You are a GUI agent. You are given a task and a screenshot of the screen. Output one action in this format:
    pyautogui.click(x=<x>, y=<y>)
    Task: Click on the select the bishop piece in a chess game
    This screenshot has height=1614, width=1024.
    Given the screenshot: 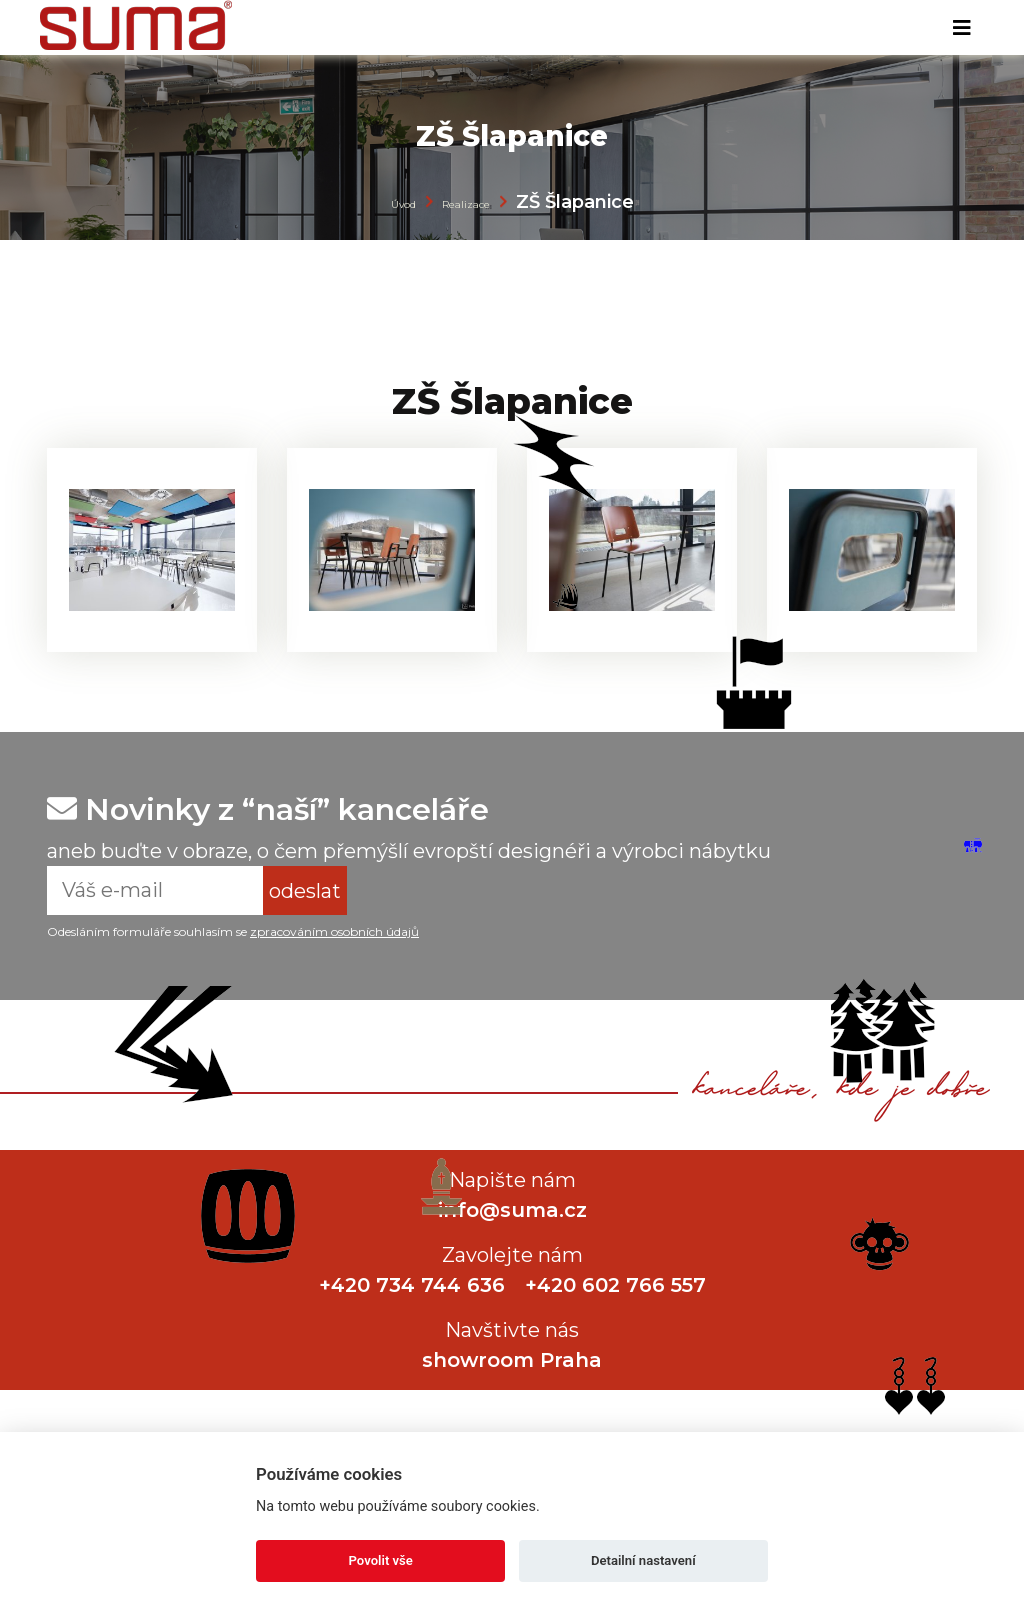 What is the action you would take?
    pyautogui.click(x=441, y=1186)
    